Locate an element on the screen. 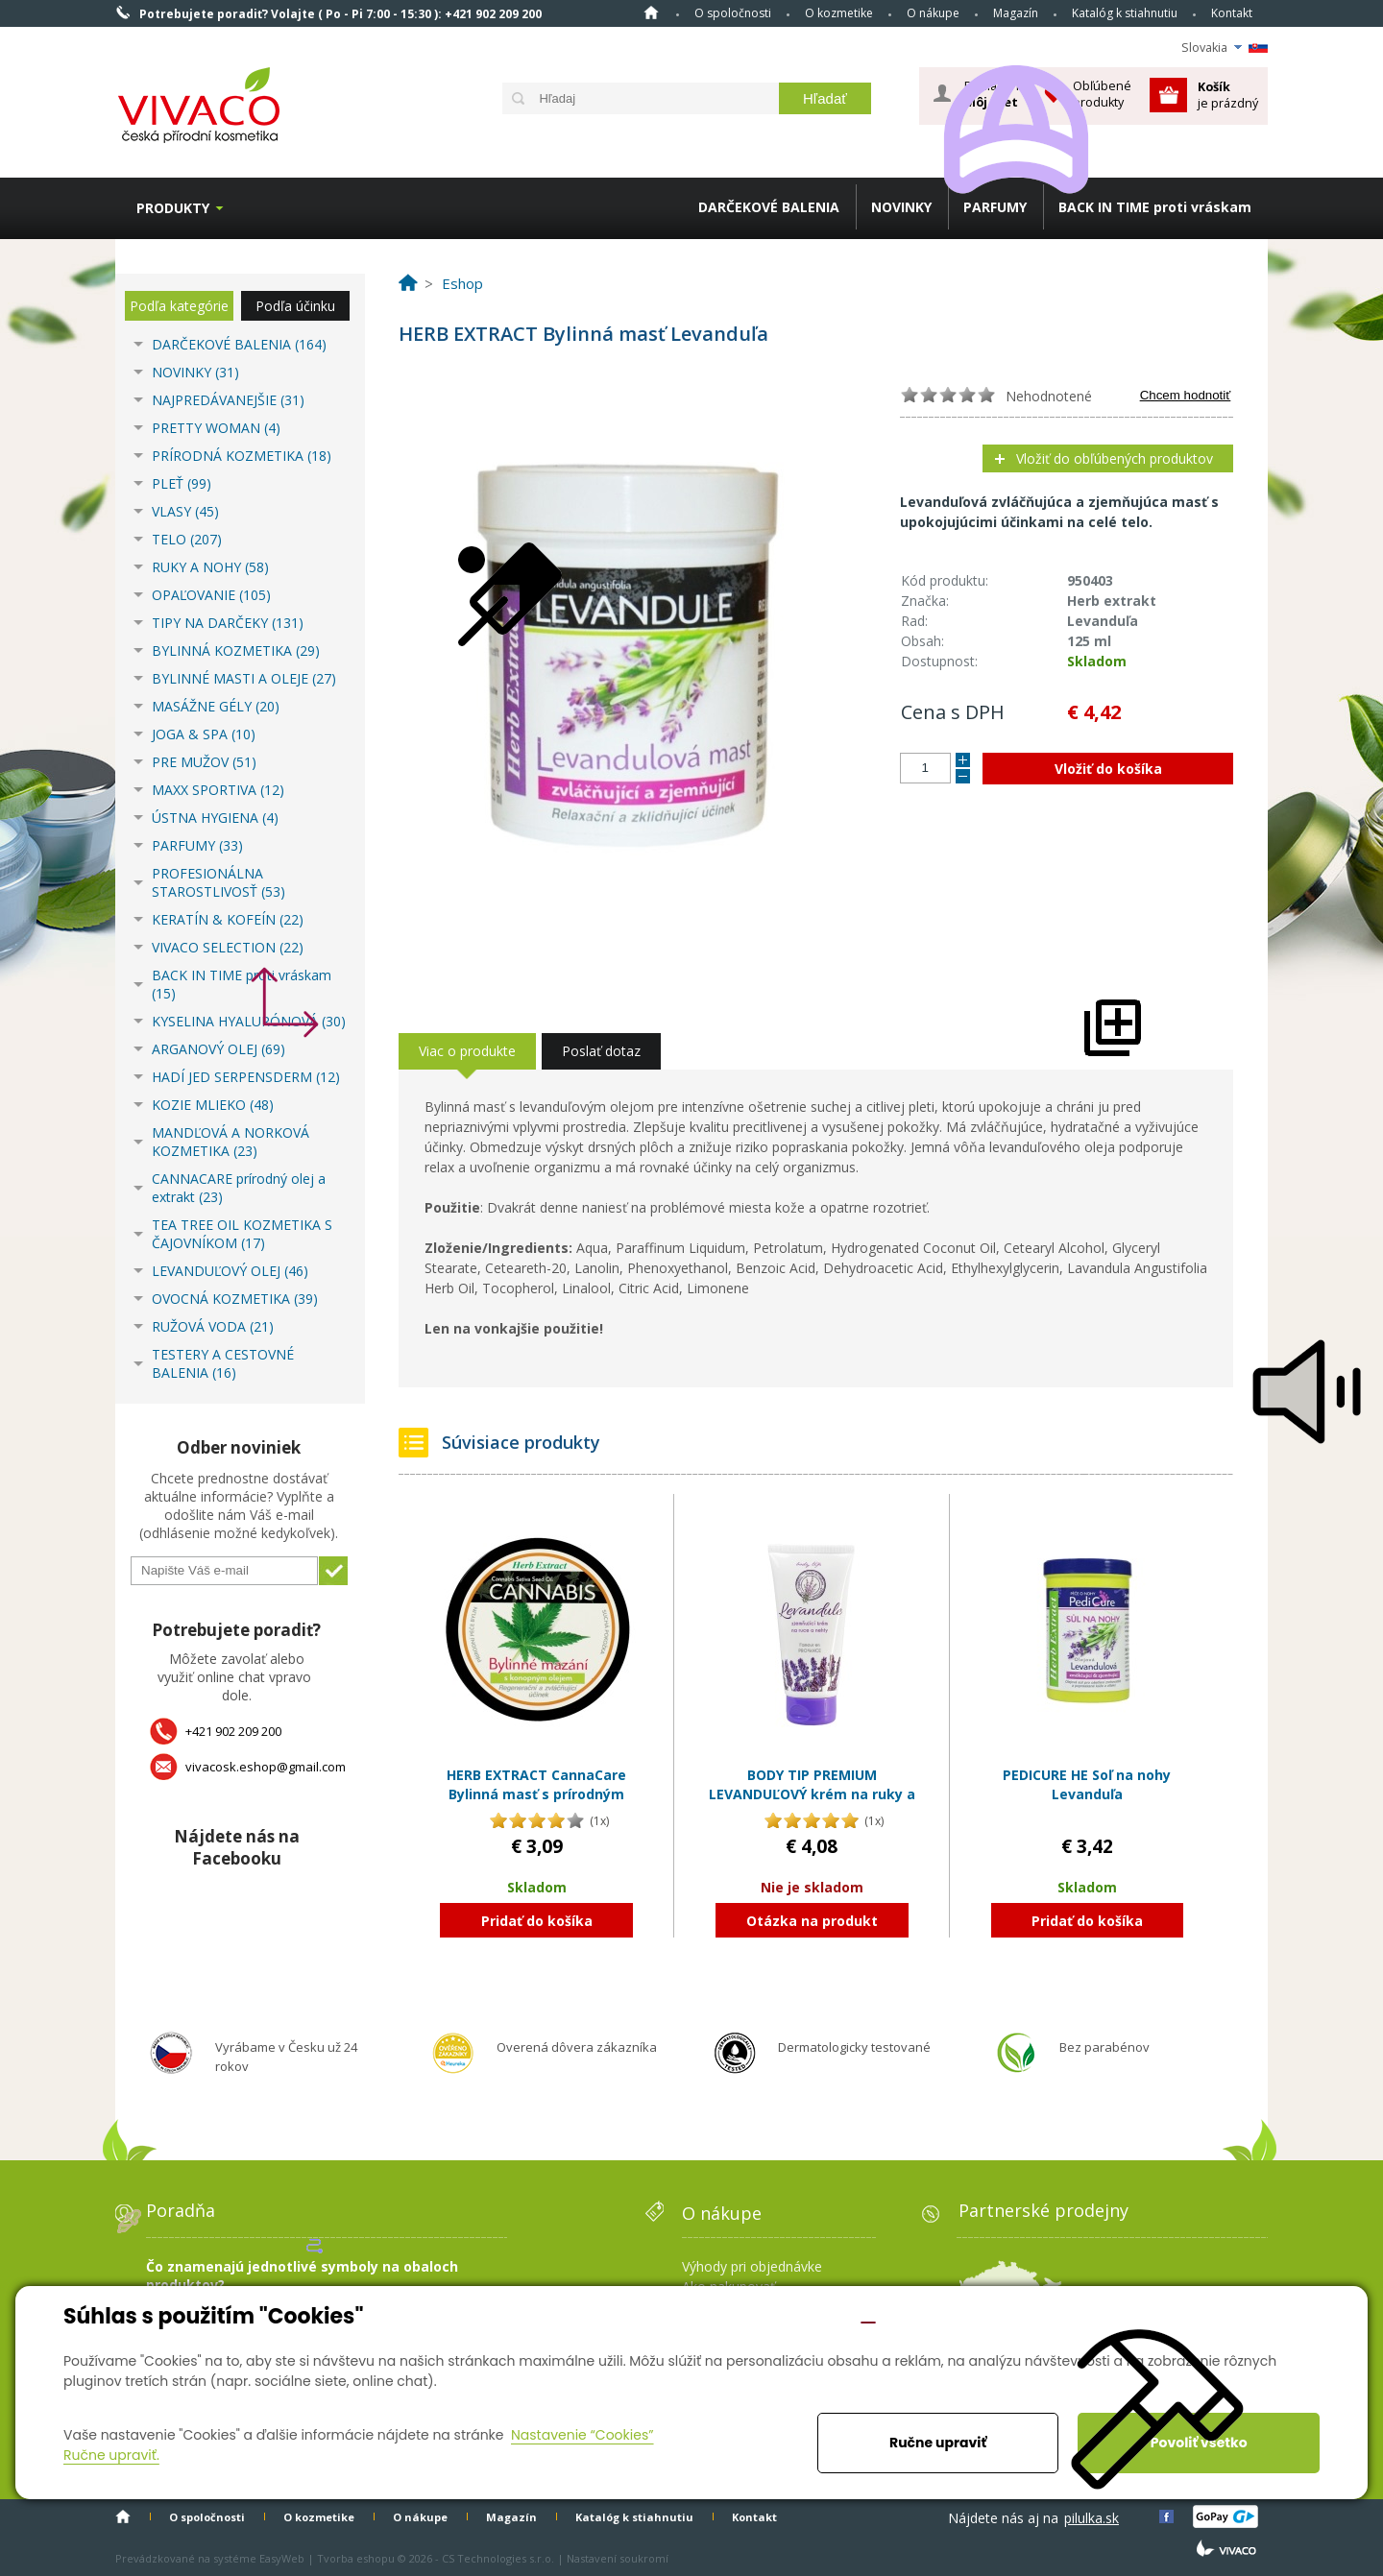  pick a color from the canvas is located at coordinates (129, 2221).